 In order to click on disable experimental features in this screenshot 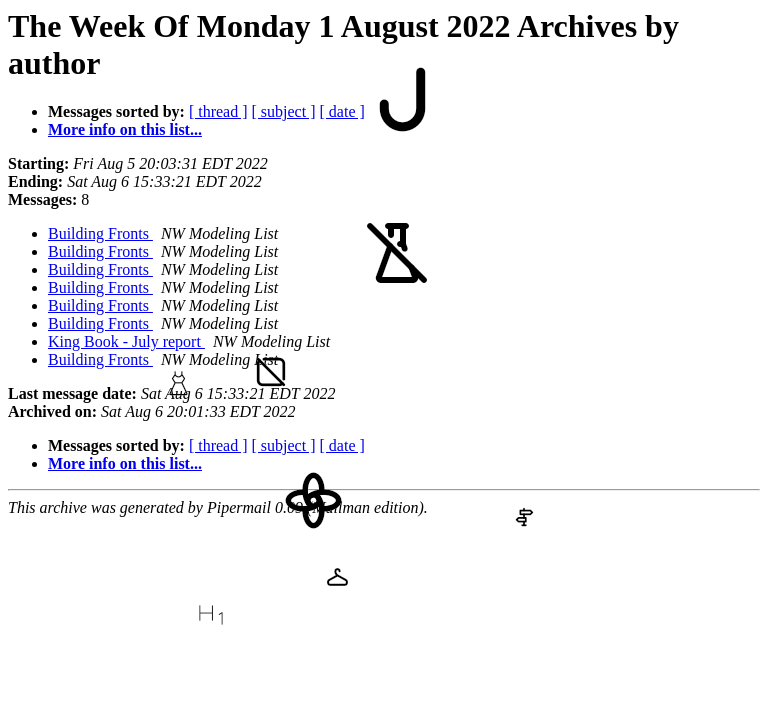, I will do `click(397, 253)`.